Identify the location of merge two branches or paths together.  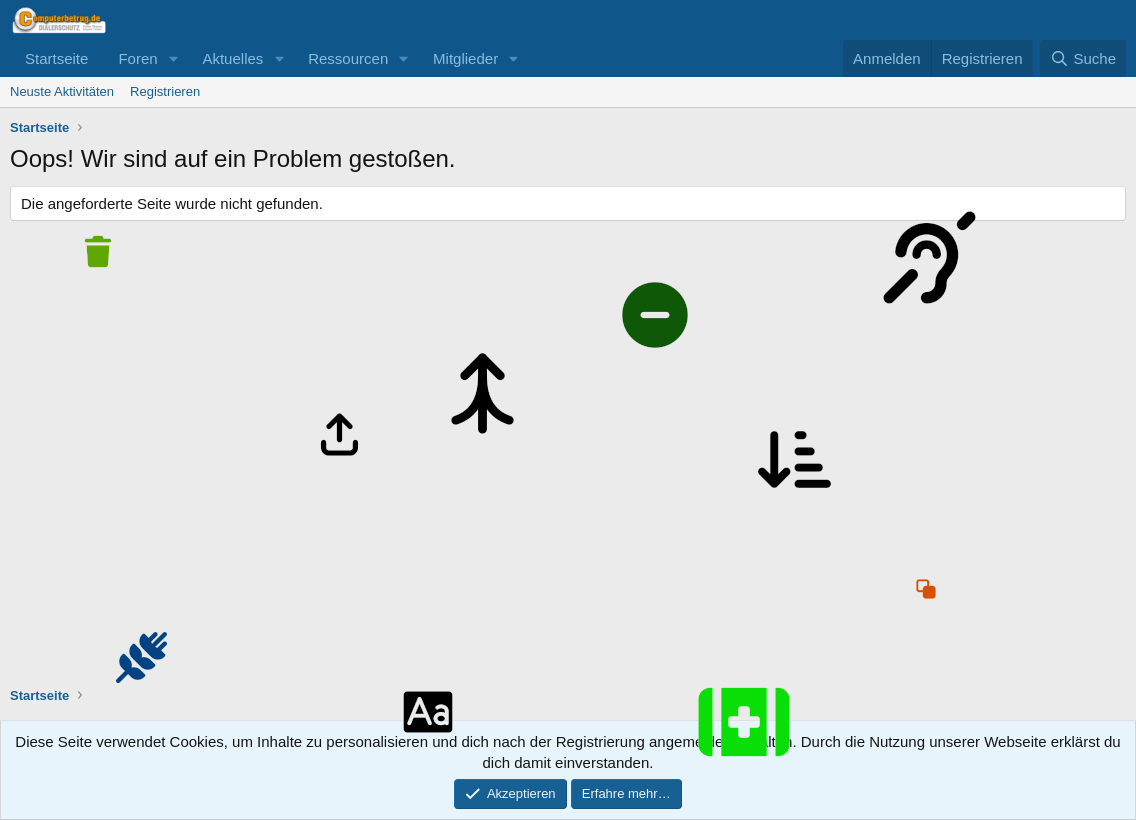
(482, 393).